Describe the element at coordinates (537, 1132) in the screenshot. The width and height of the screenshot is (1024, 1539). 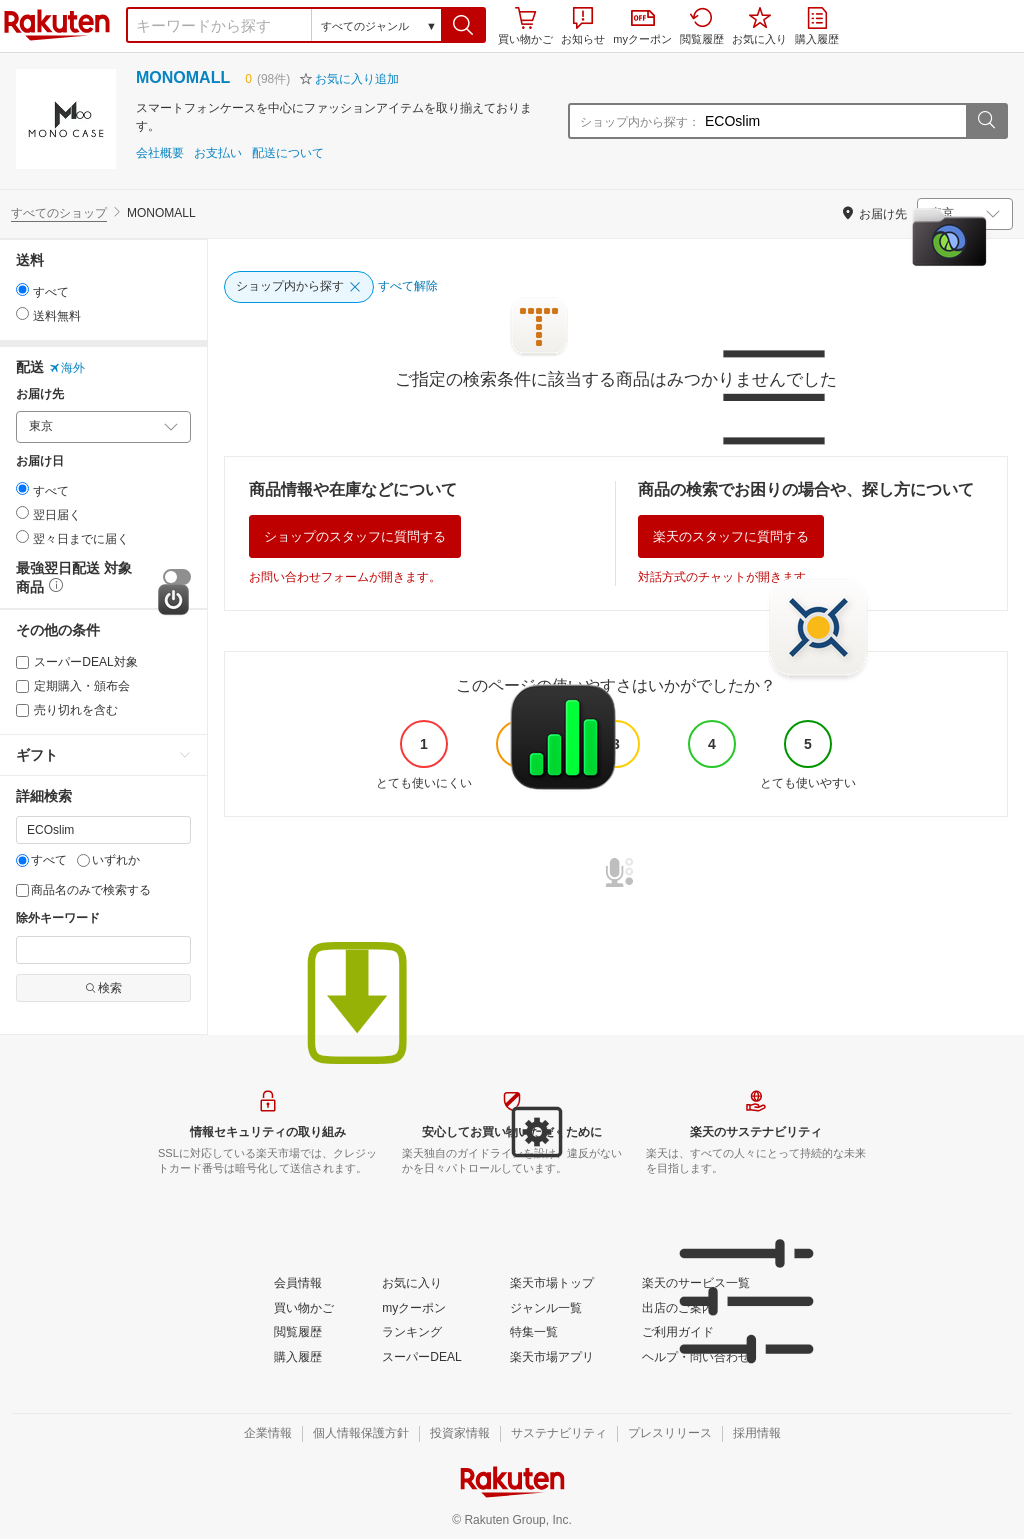
I see `access other applications or utilities` at that location.